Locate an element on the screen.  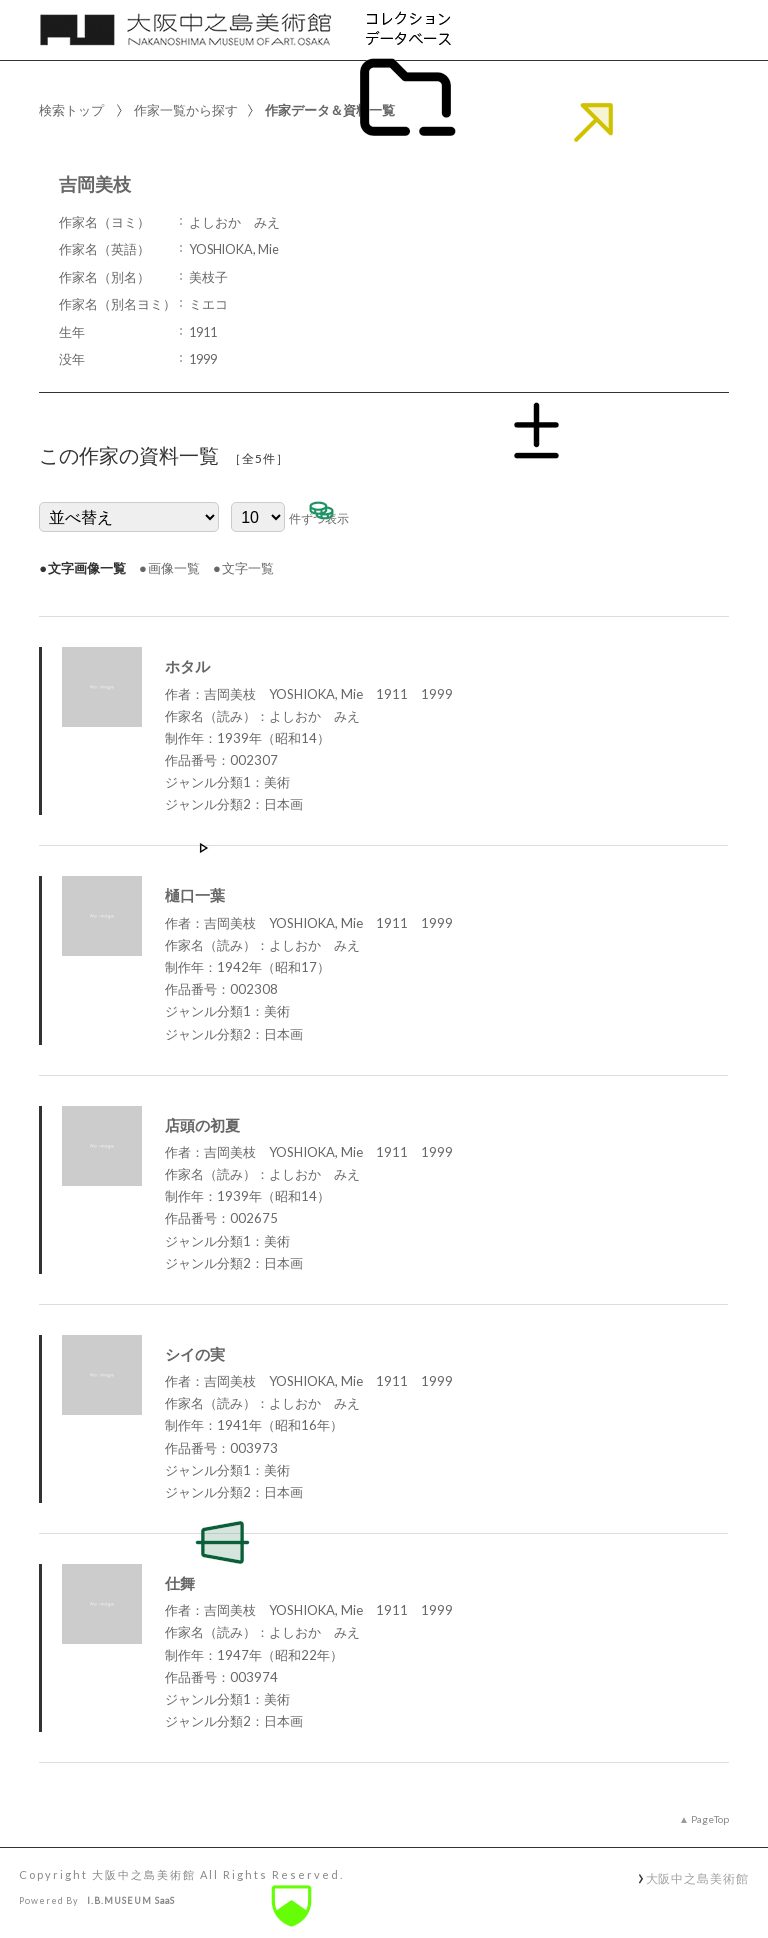
remove a folder from your files is located at coordinates (405, 99).